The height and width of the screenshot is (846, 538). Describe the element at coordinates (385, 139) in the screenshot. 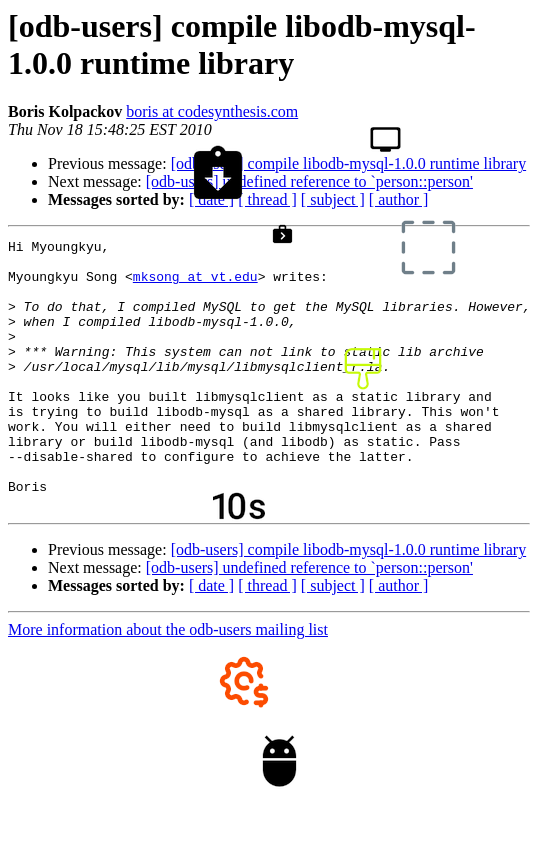

I see `access personal video or screen sharing` at that location.